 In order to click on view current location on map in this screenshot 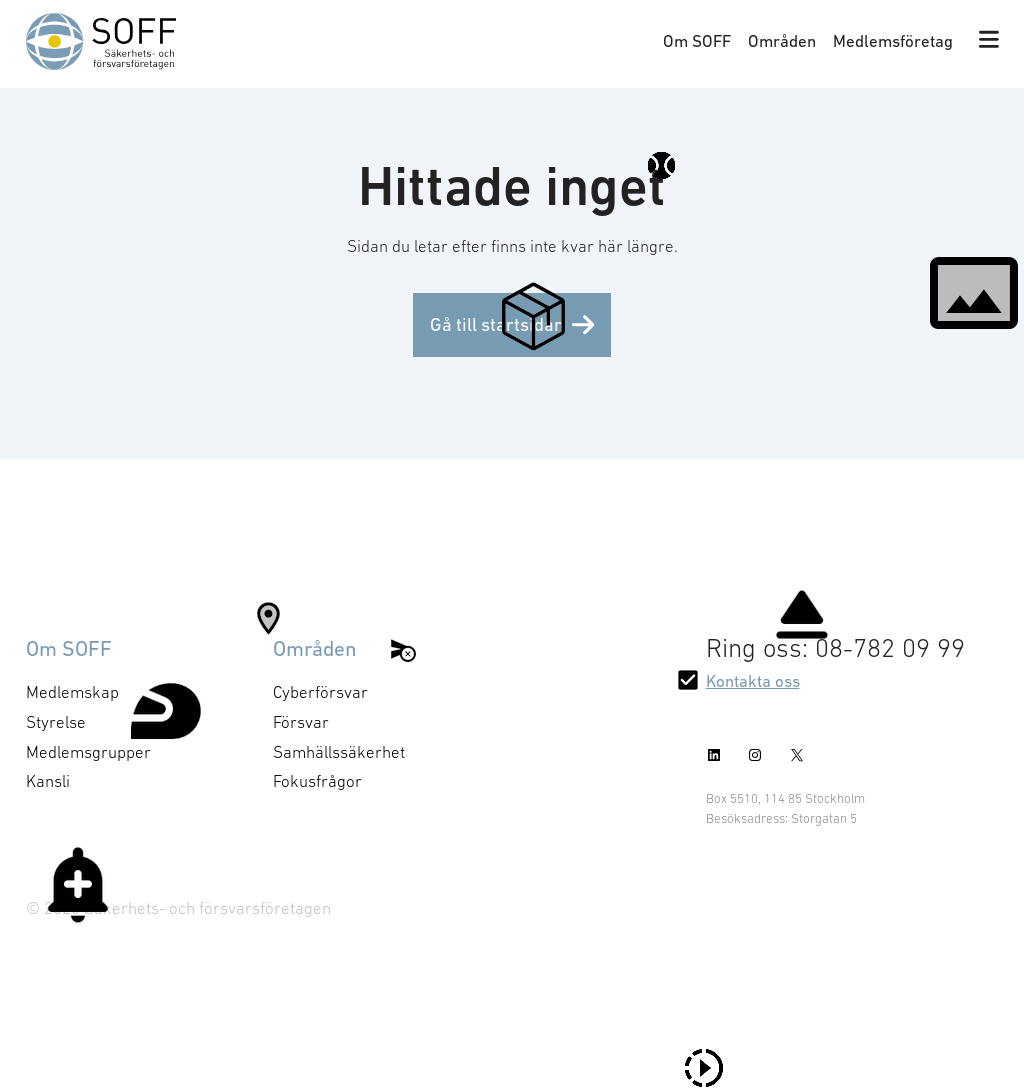, I will do `click(268, 618)`.